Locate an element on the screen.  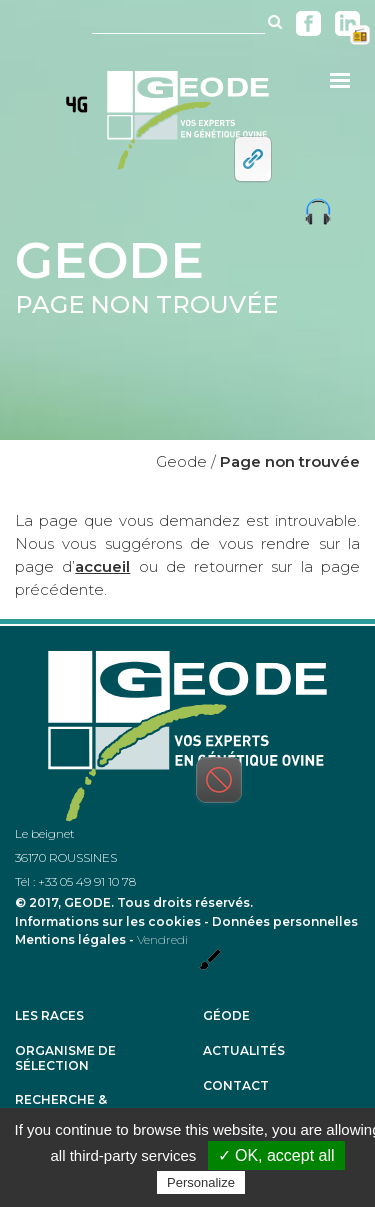
access drawing or painting tools is located at coordinates (210, 959).